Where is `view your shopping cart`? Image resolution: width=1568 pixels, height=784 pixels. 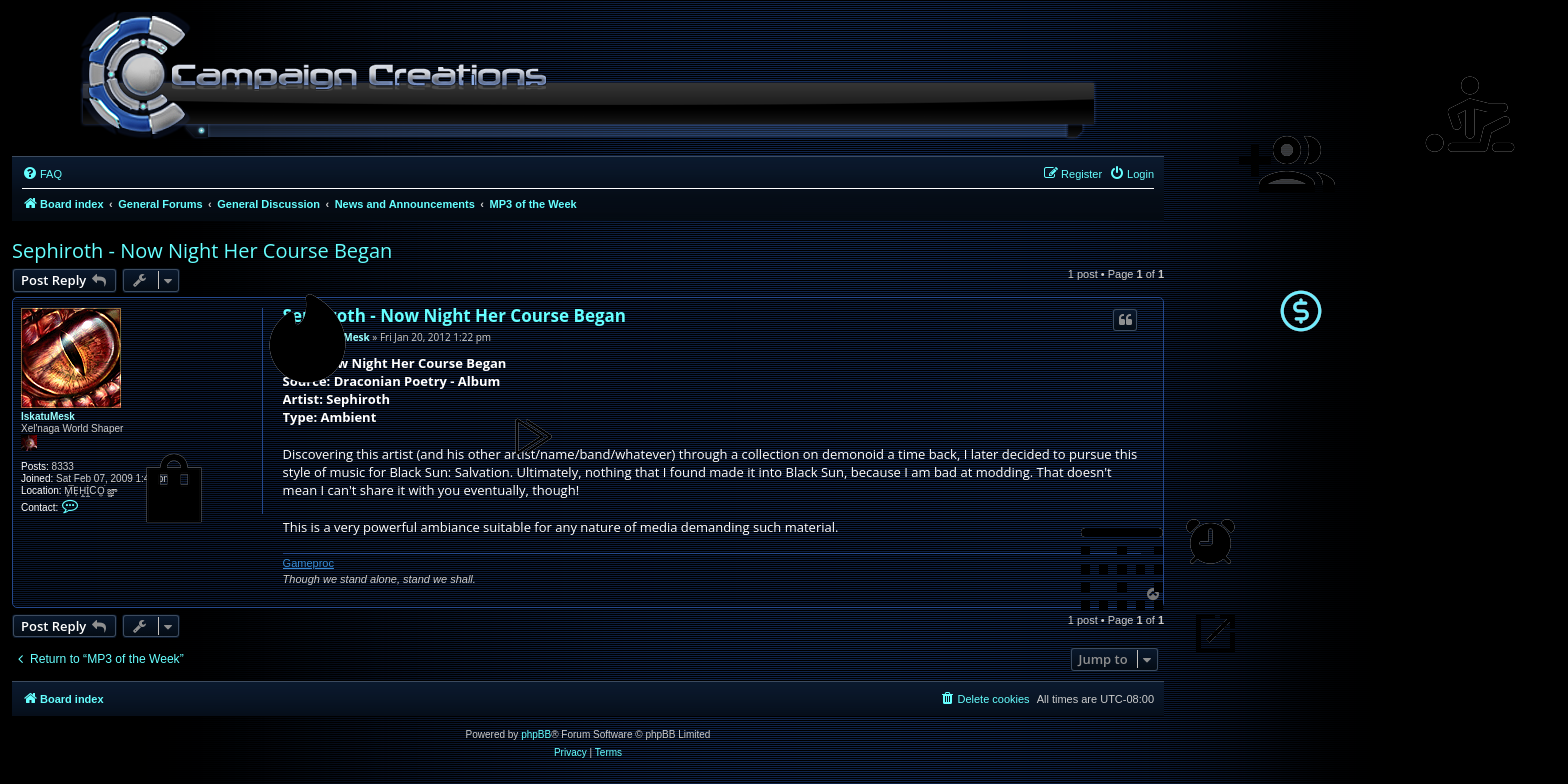 view your shopping cart is located at coordinates (174, 488).